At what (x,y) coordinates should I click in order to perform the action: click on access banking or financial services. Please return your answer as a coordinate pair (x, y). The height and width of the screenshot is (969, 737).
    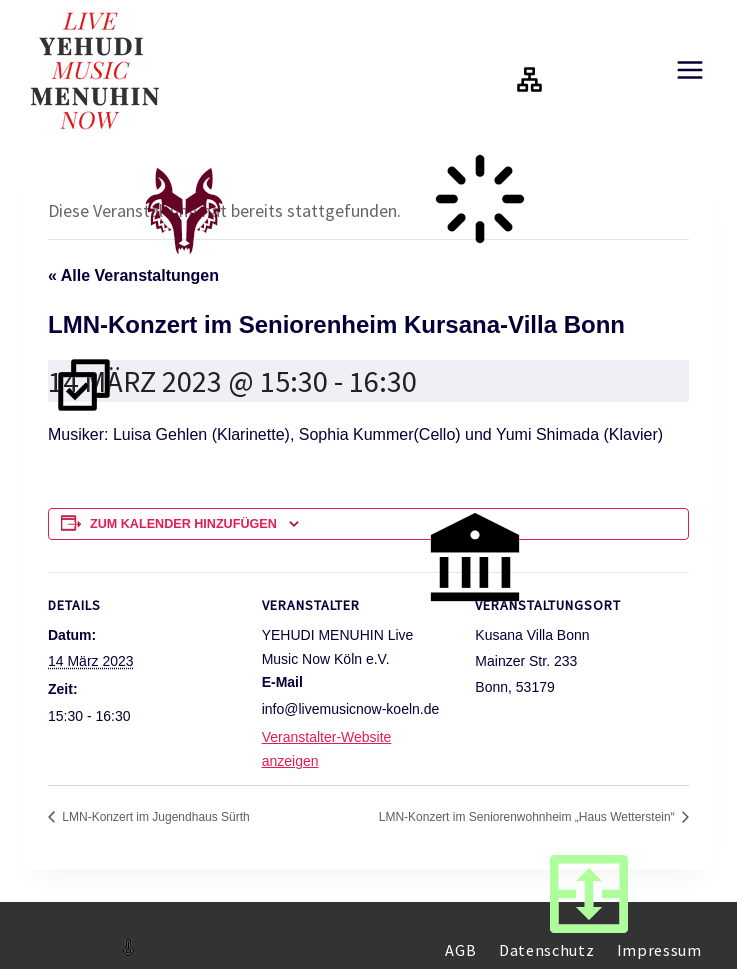
    Looking at the image, I should click on (475, 557).